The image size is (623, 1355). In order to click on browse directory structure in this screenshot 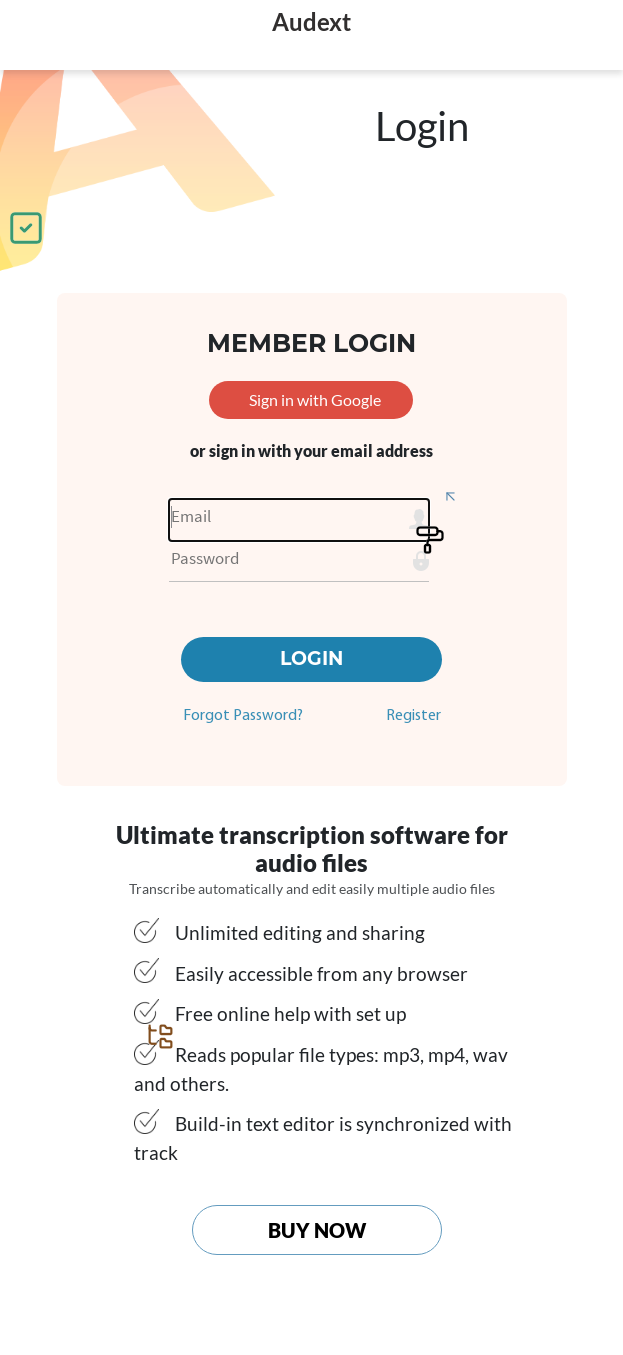, I will do `click(160, 1036)`.